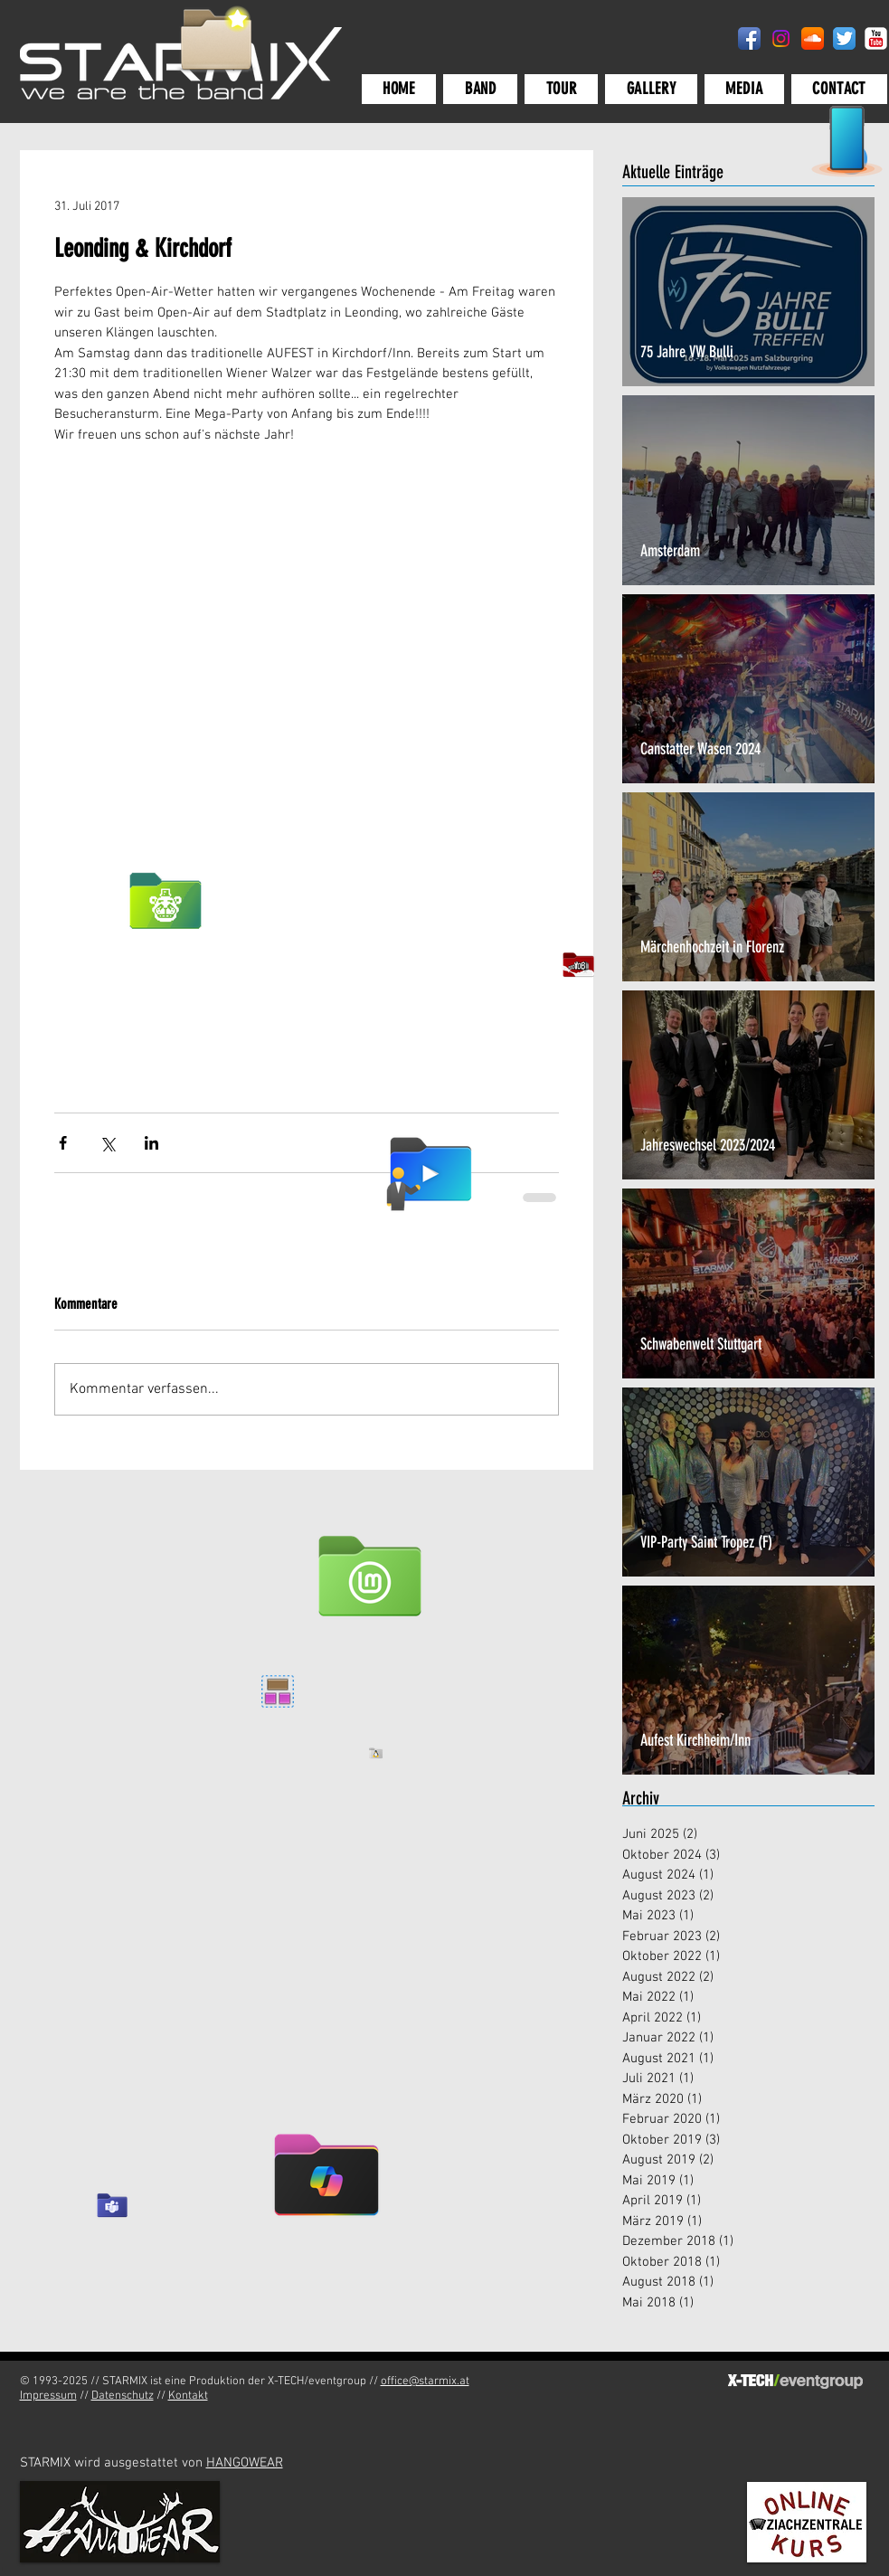  What do you see at coordinates (216, 43) in the screenshot?
I see `create a new folder` at bounding box center [216, 43].